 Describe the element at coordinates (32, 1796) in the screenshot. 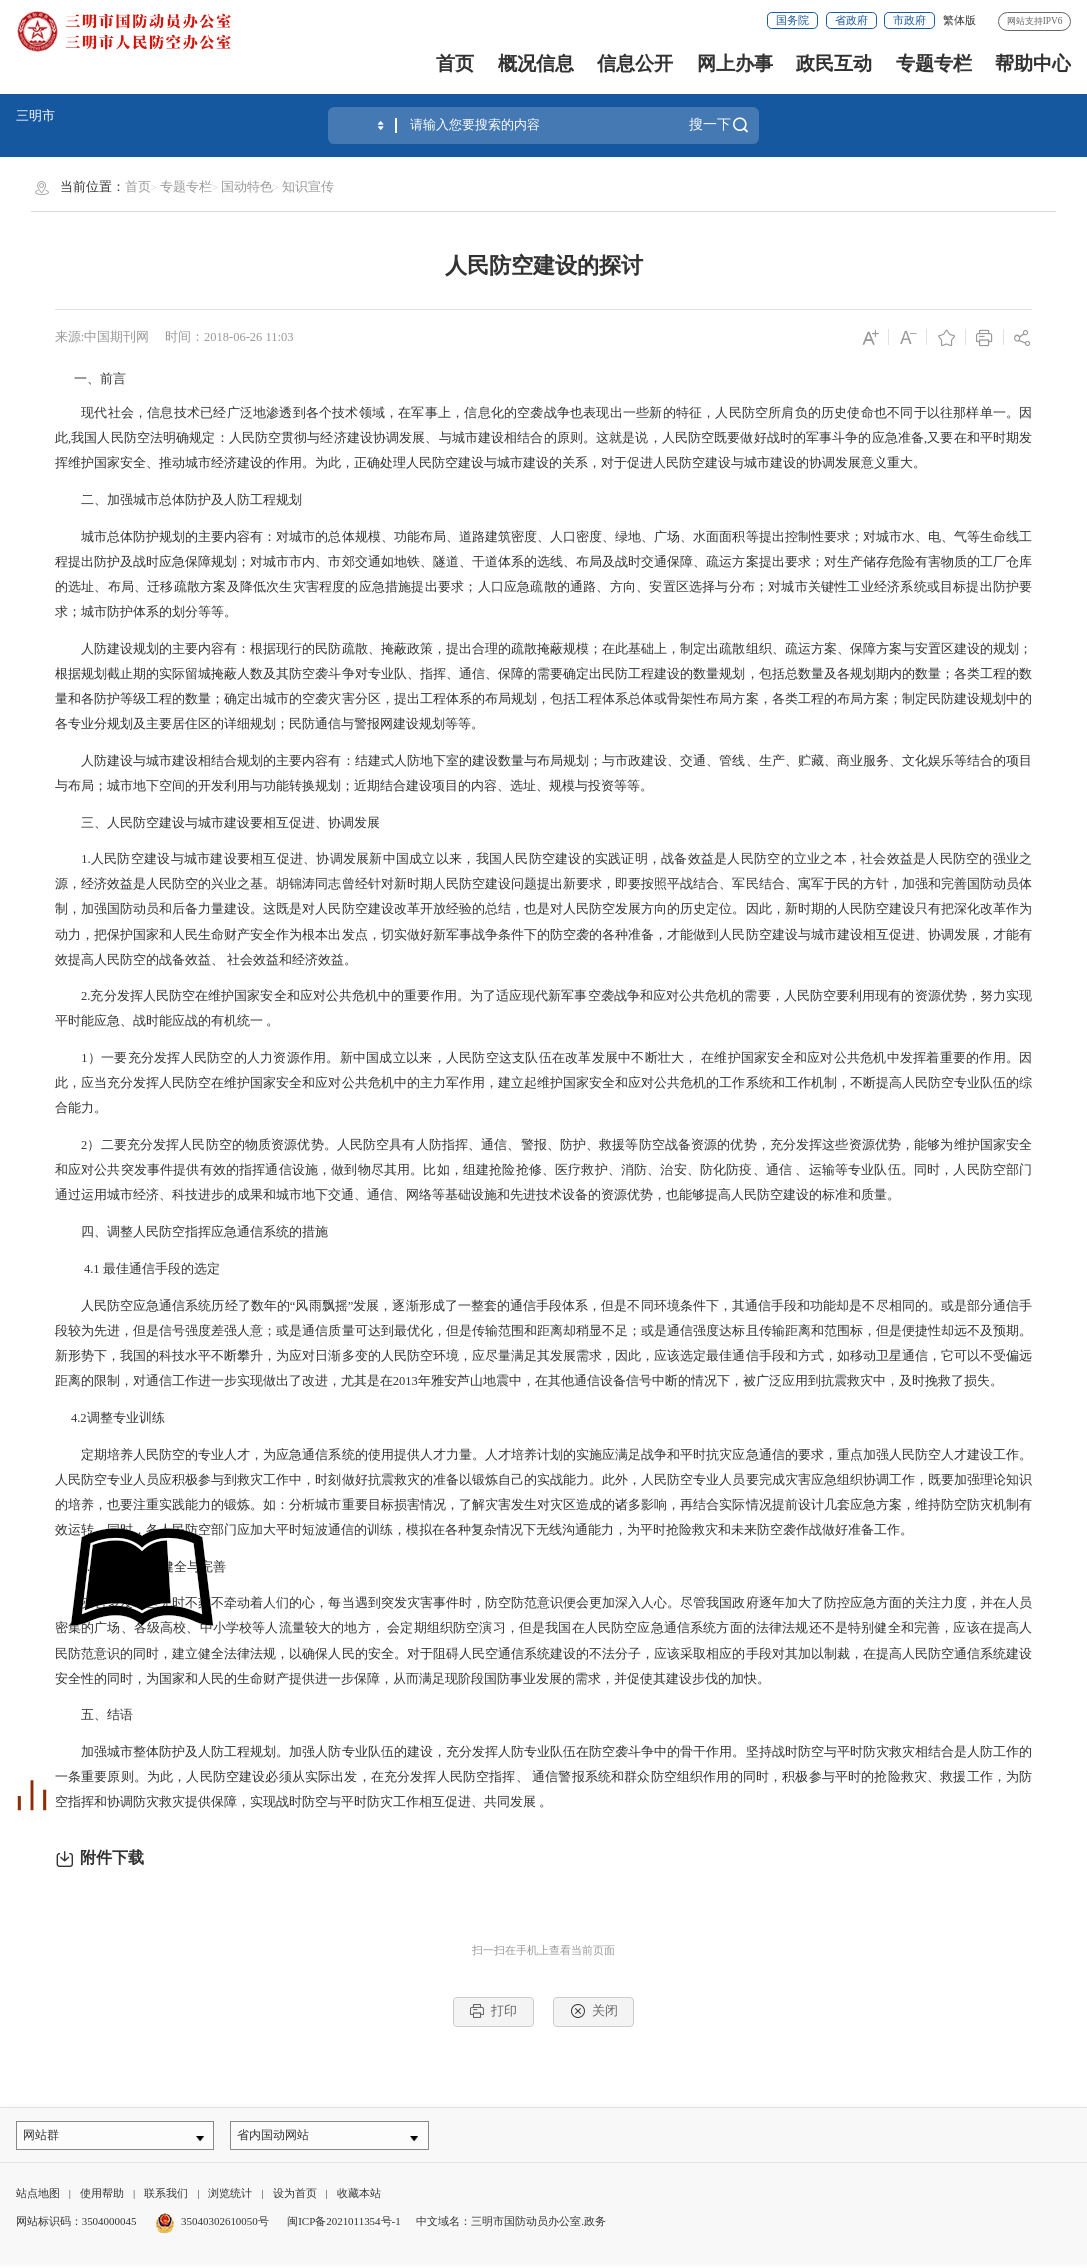

I see `view analytics and statistics` at that location.